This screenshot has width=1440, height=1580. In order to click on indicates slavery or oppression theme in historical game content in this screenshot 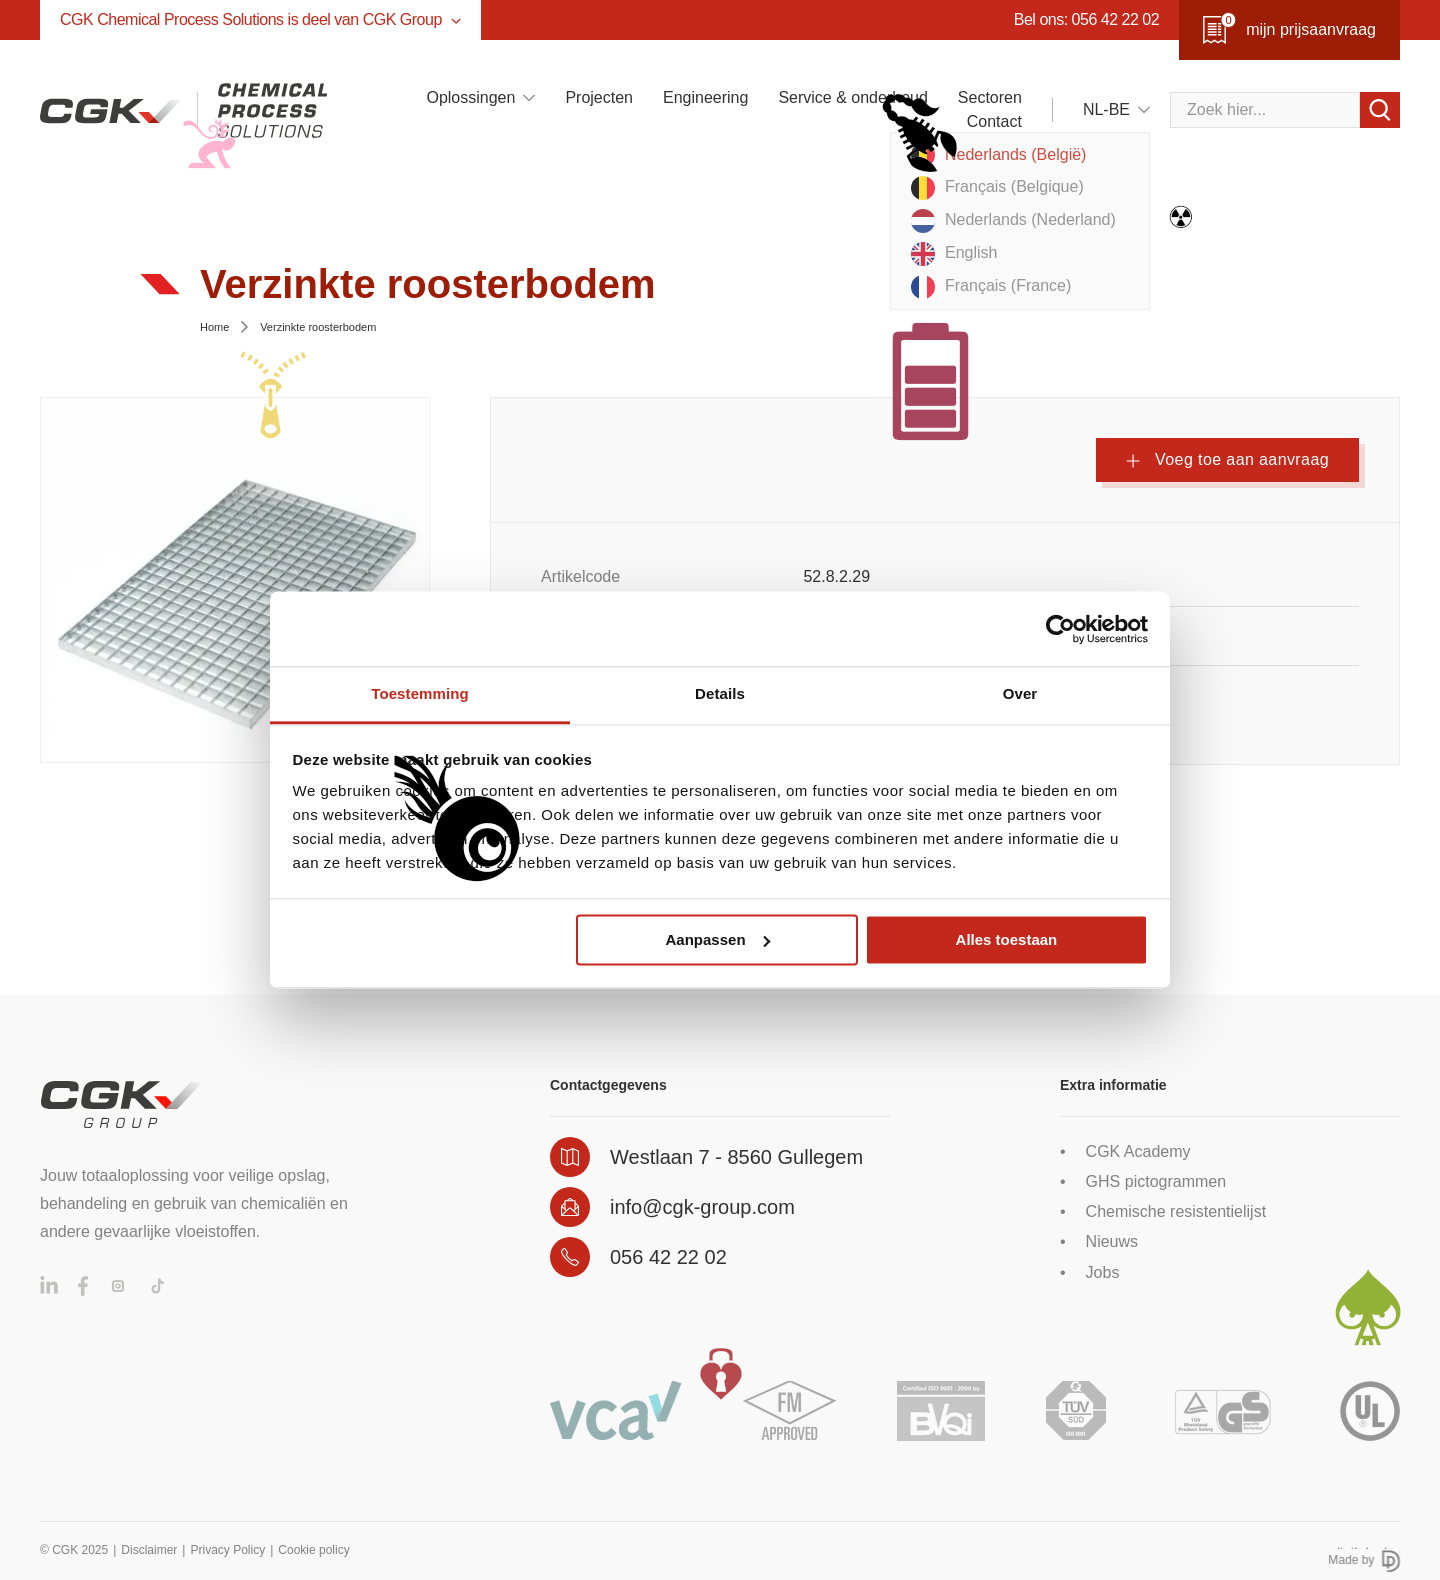, I will do `click(209, 142)`.